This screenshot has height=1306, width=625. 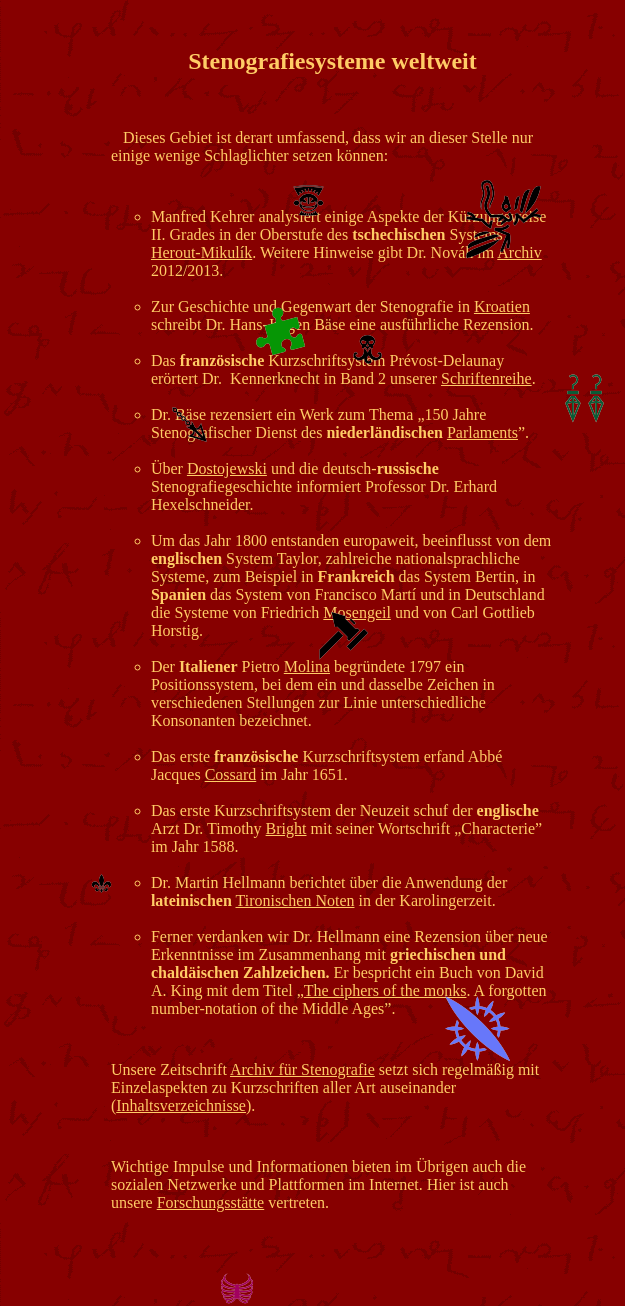 I want to click on view fossil collection in museum or archaeology game, so click(x=503, y=219).